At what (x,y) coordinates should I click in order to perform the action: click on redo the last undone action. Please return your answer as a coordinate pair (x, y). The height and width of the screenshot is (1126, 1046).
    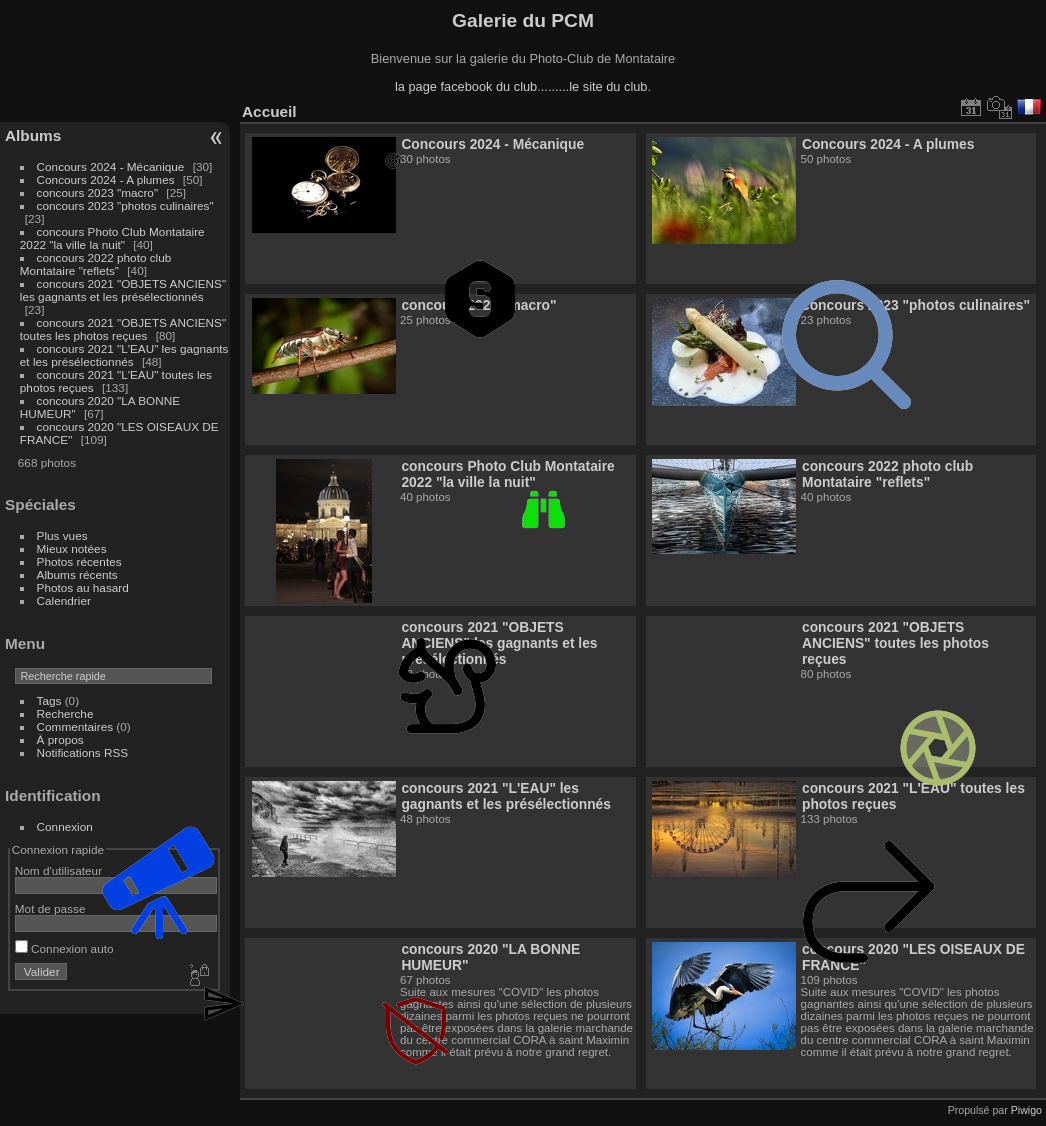
    Looking at the image, I should click on (868, 906).